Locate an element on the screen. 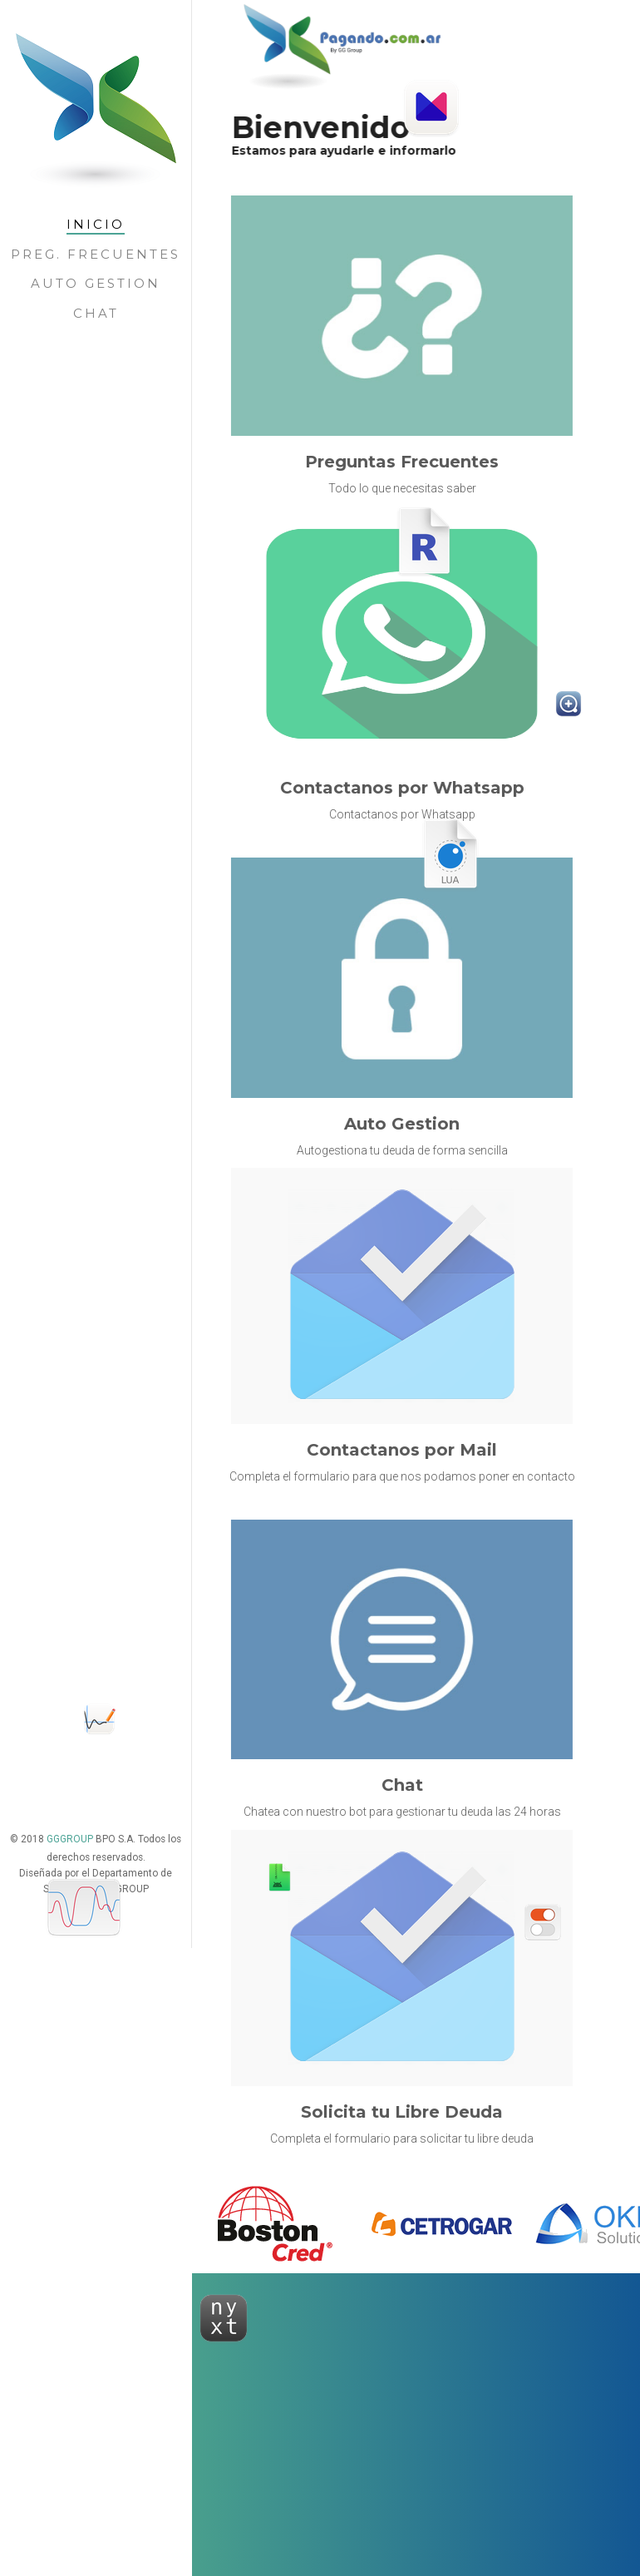 Image resolution: width=640 pixels, height=2576 pixels. an android application package file is located at coordinates (279, 1877).